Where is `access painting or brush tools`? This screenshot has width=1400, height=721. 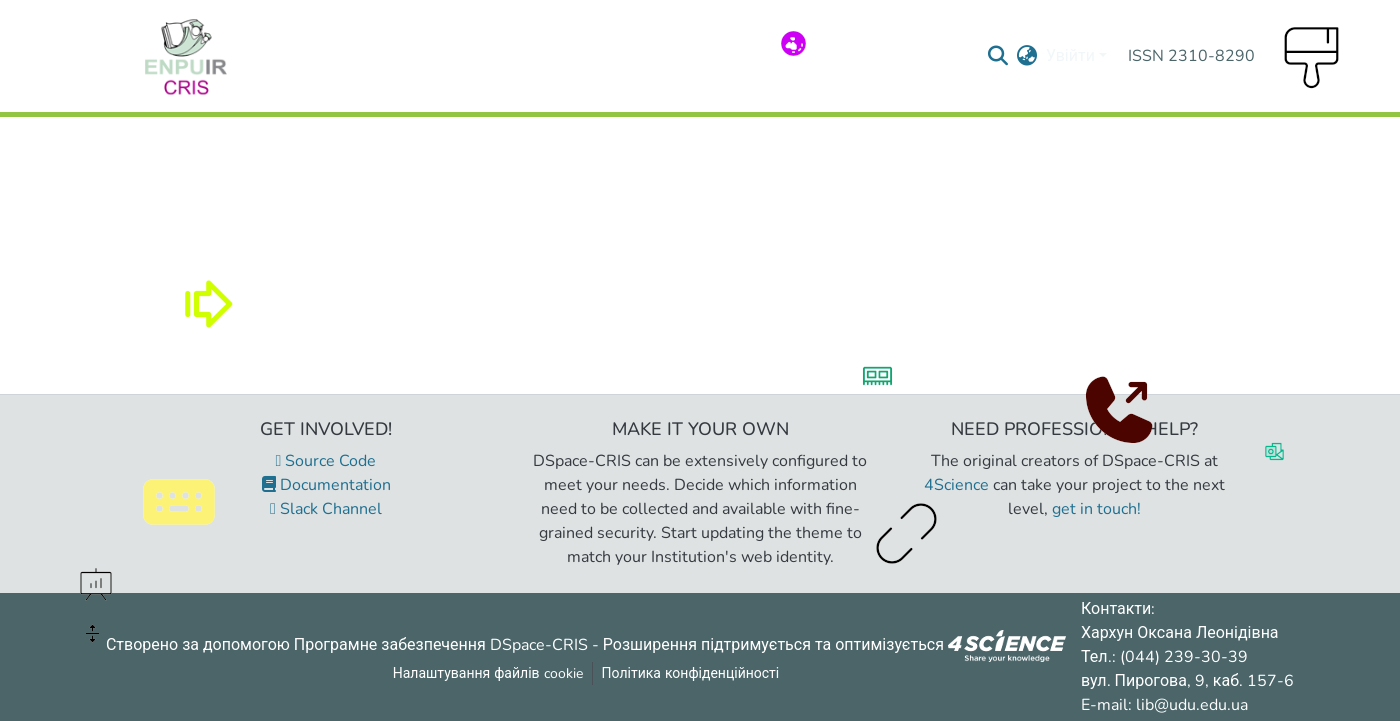 access painting or brush tools is located at coordinates (1311, 56).